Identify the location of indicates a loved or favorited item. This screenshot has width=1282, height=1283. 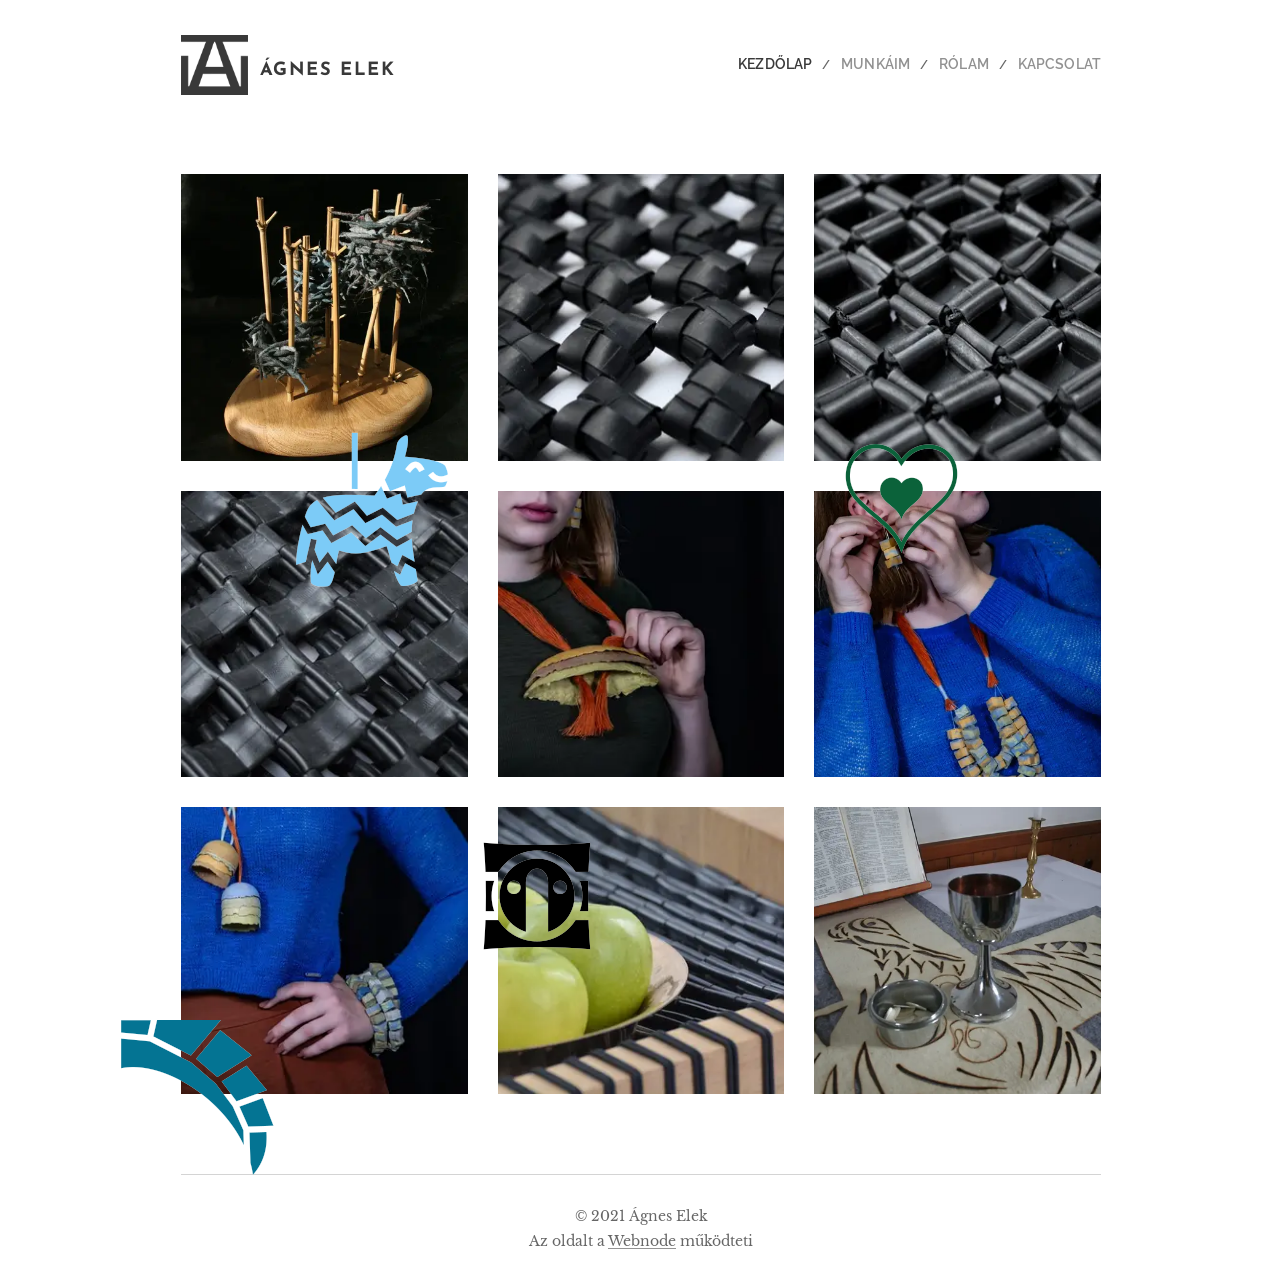
(901, 498).